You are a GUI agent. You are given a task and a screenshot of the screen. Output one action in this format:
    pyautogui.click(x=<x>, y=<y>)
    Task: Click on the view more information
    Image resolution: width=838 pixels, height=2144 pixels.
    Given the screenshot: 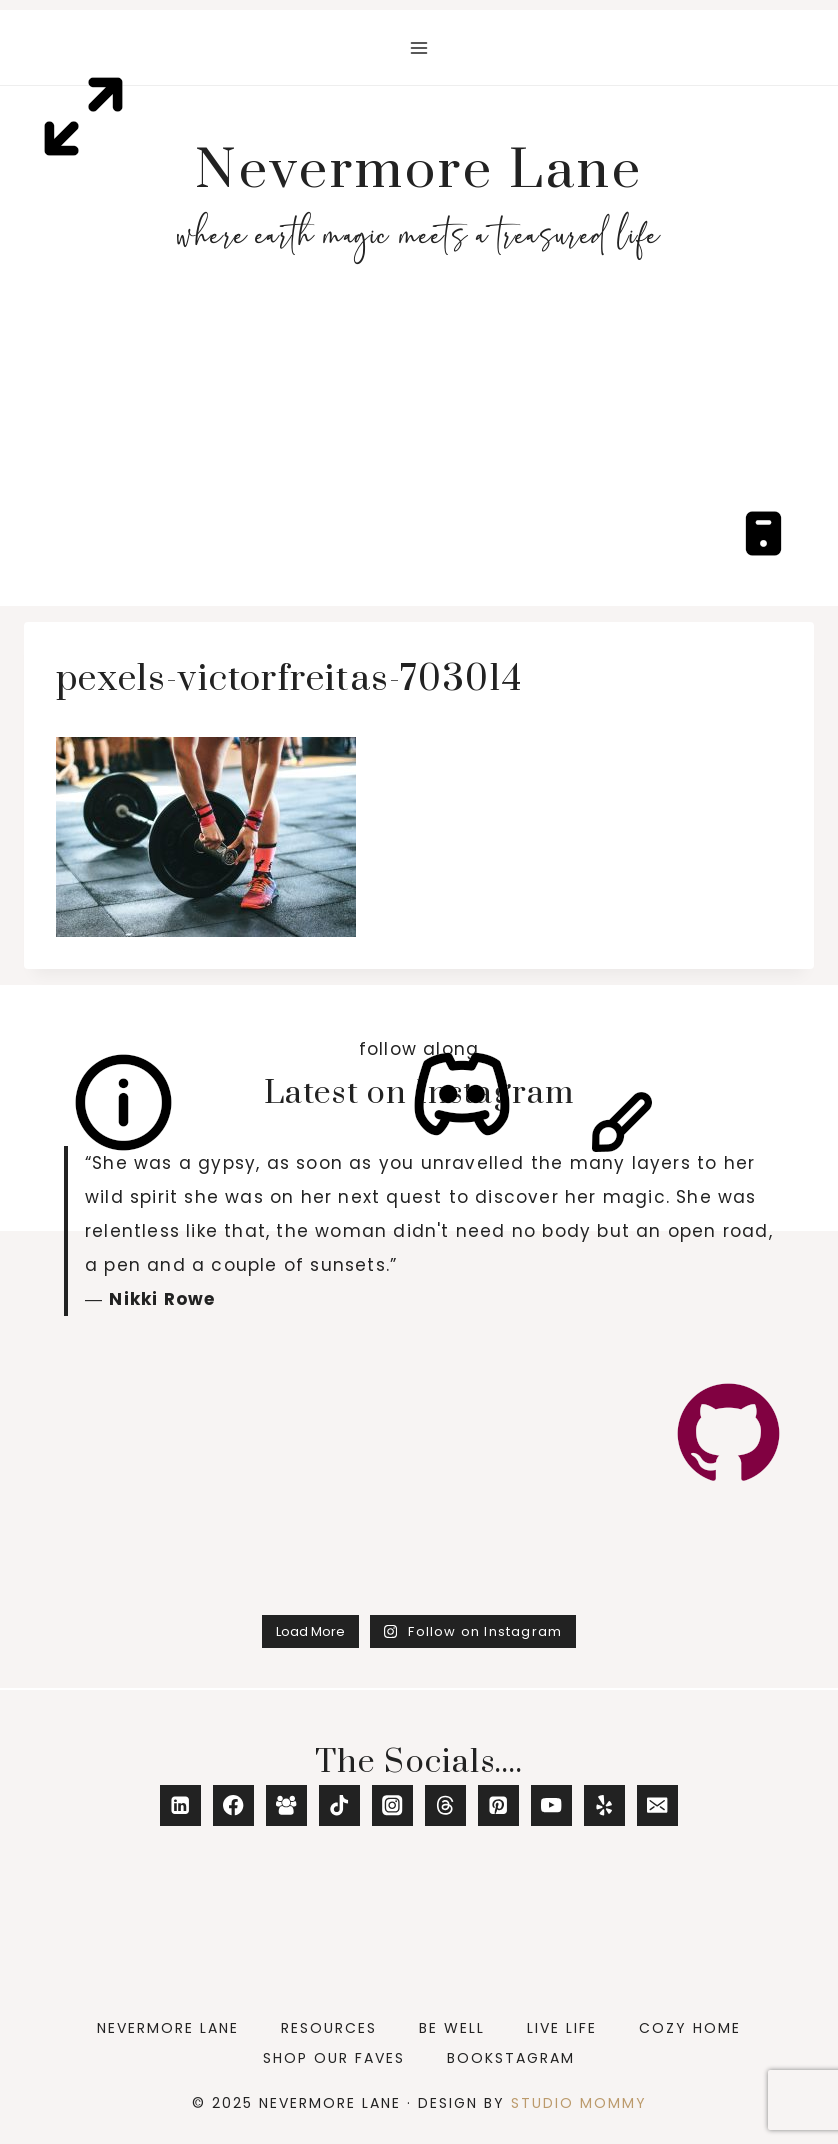 What is the action you would take?
    pyautogui.click(x=123, y=1102)
    